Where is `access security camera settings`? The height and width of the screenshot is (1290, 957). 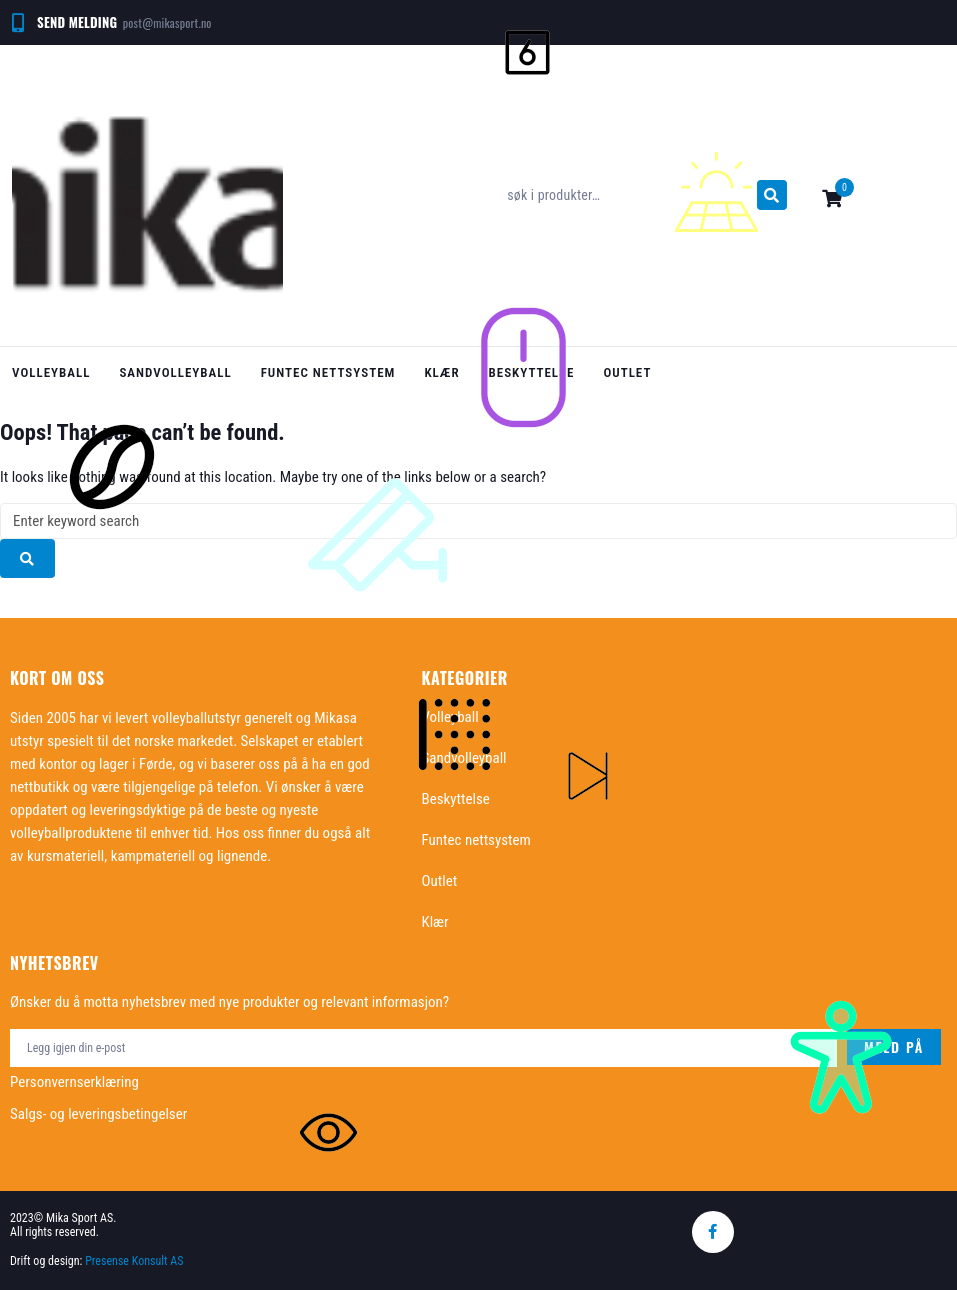 access security camera settings is located at coordinates (377, 543).